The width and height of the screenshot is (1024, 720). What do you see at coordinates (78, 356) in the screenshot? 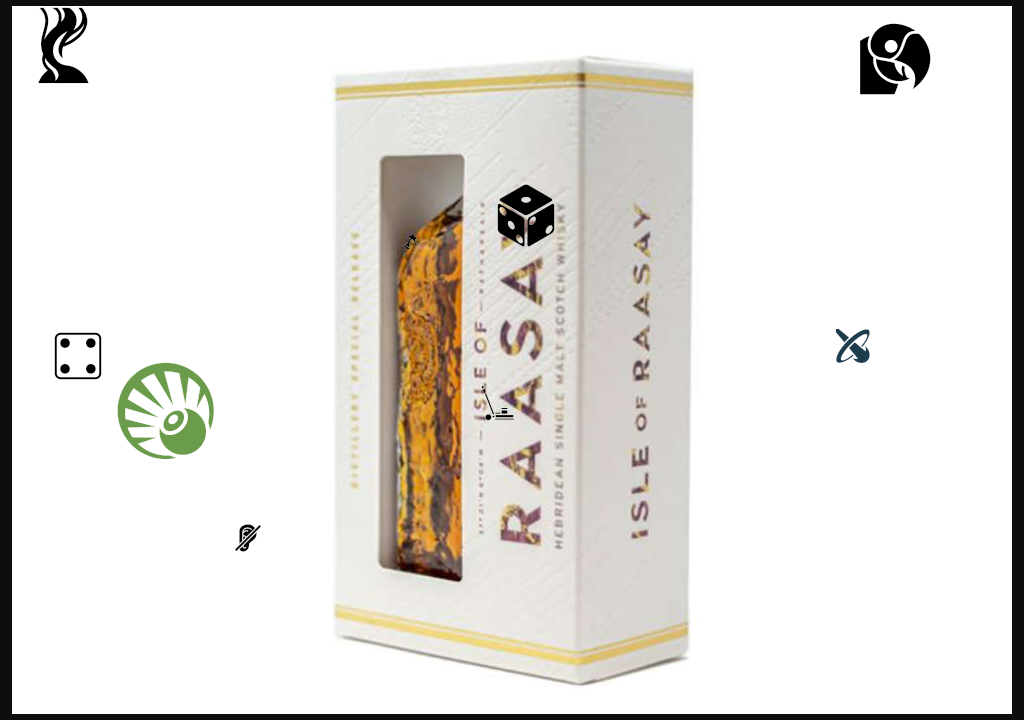
I see `roll the dice or randomize selection` at bounding box center [78, 356].